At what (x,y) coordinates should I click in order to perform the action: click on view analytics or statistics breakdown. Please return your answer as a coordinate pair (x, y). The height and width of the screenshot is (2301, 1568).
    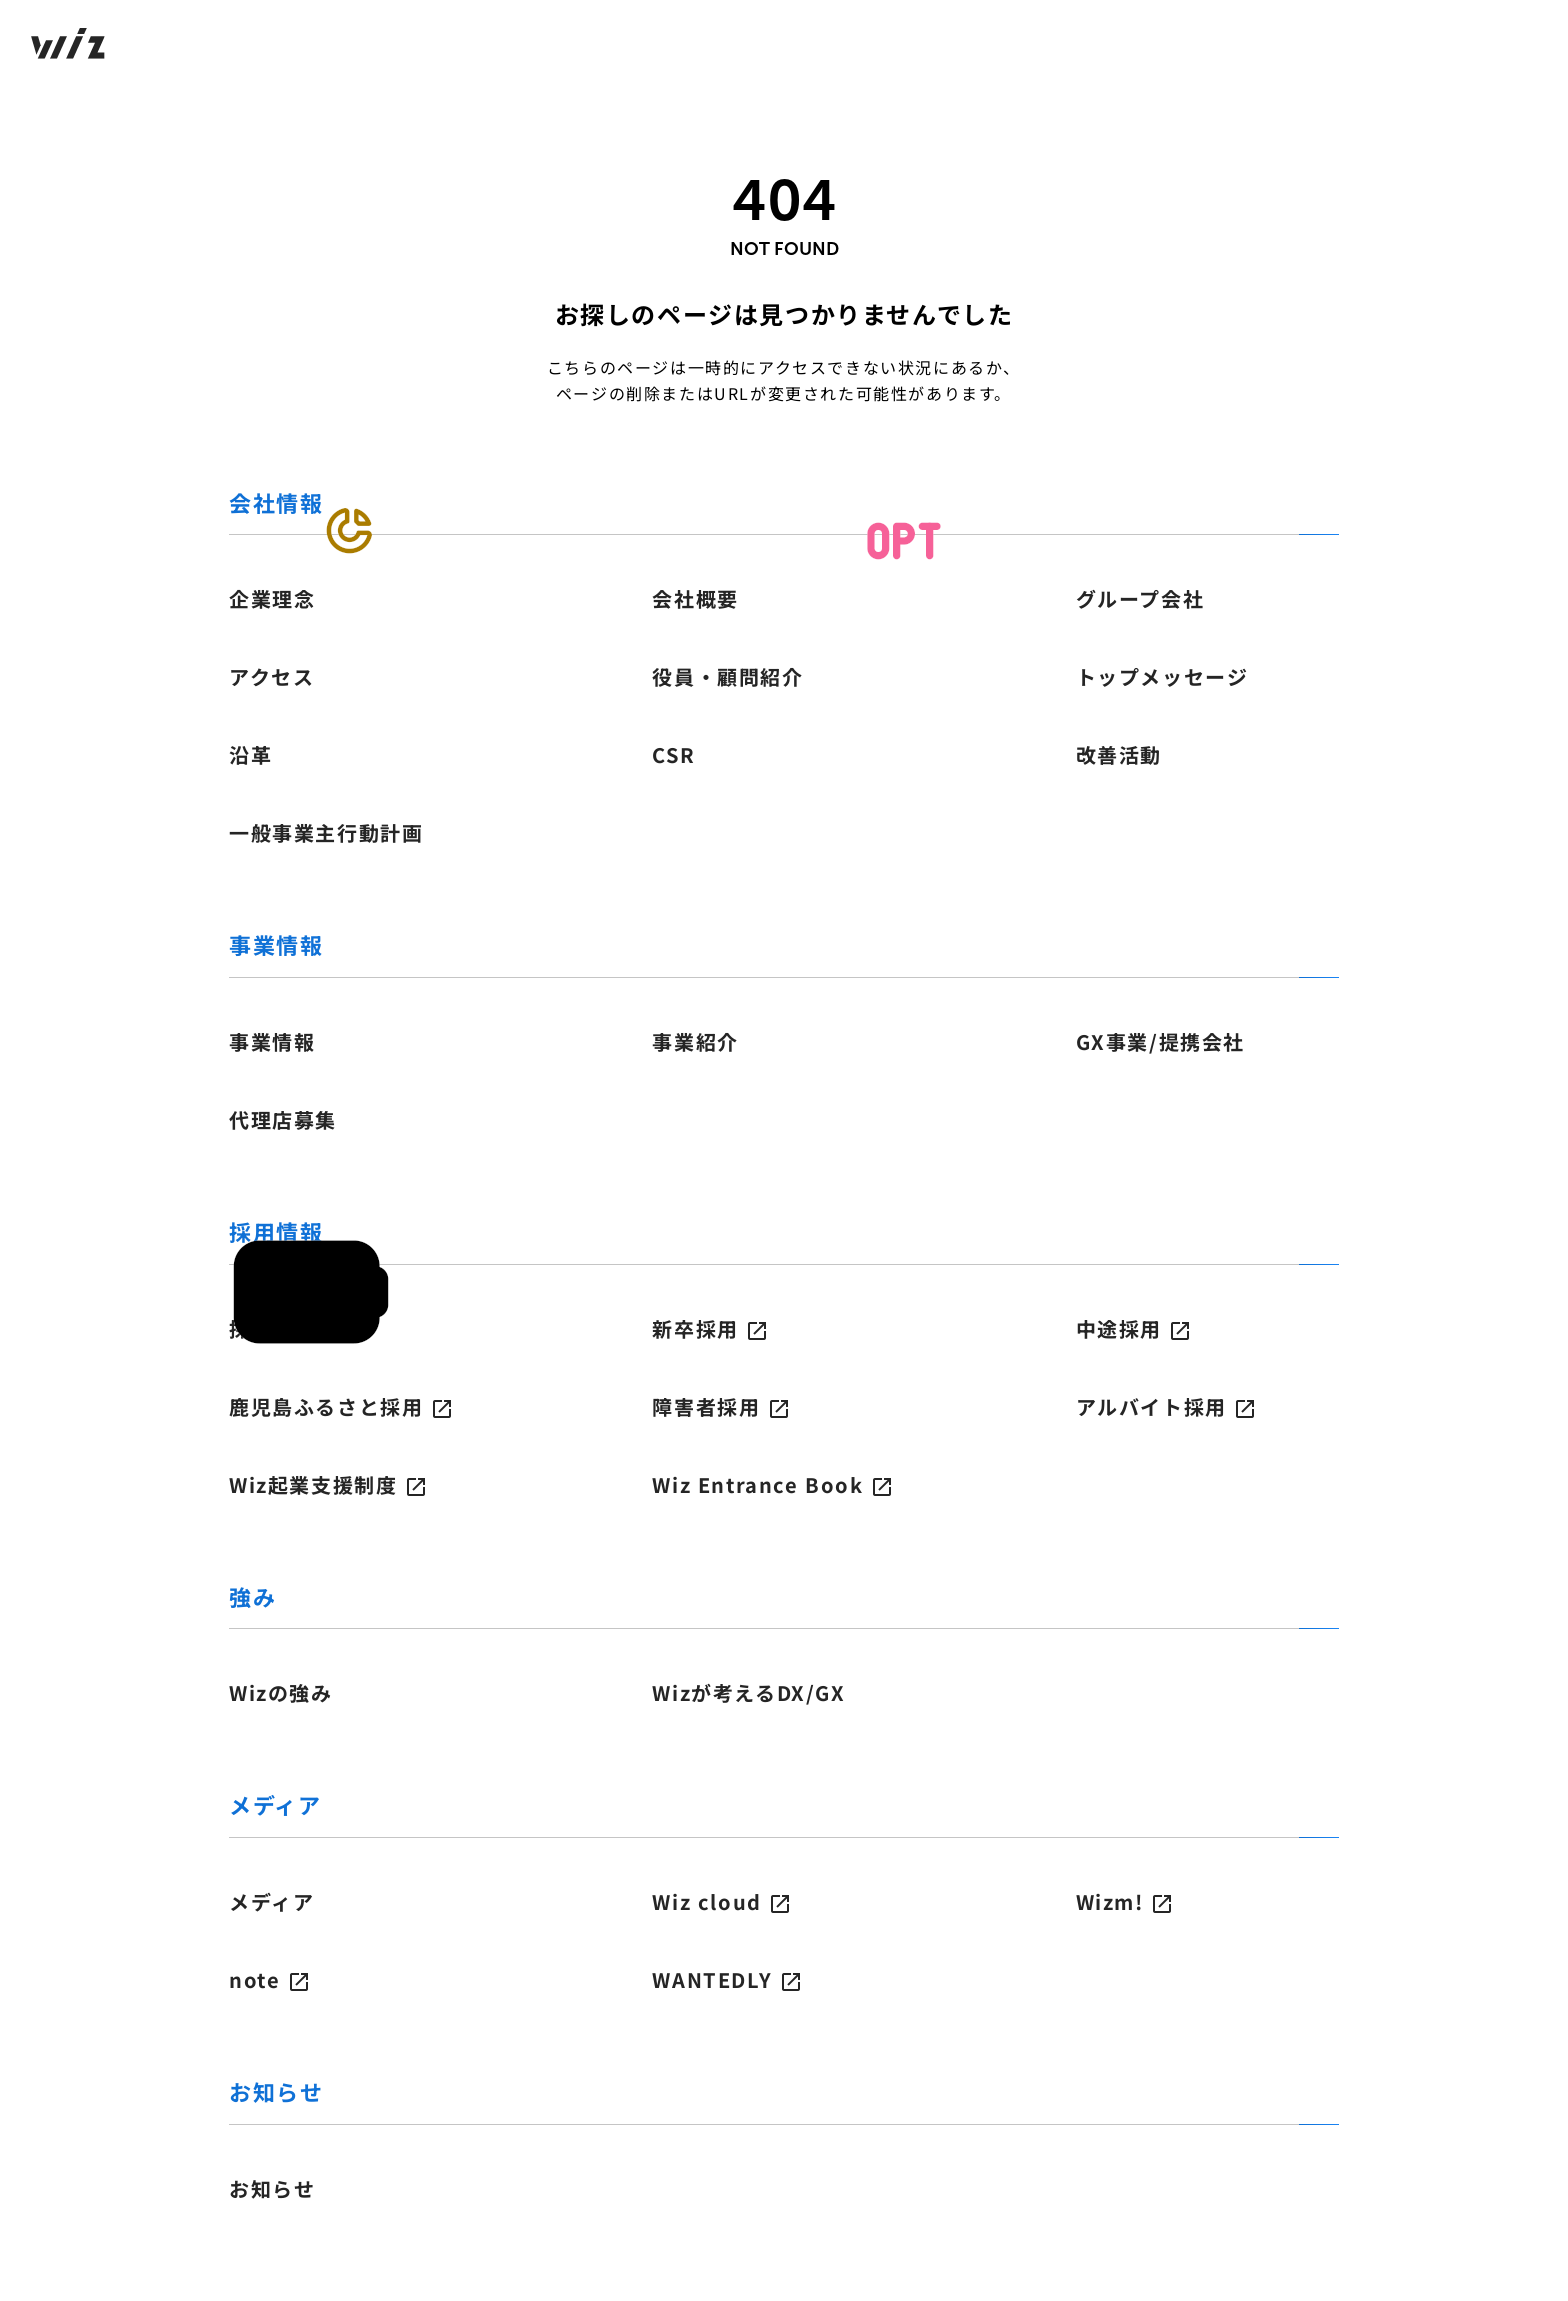
    Looking at the image, I should click on (349, 530).